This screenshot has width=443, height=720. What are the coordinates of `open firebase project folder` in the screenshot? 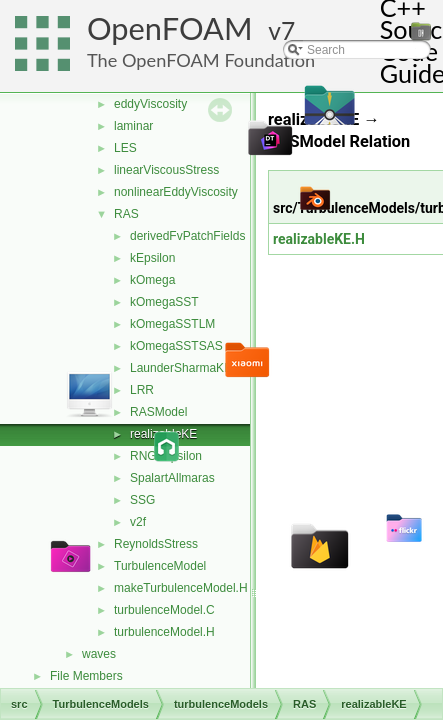 It's located at (319, 547).